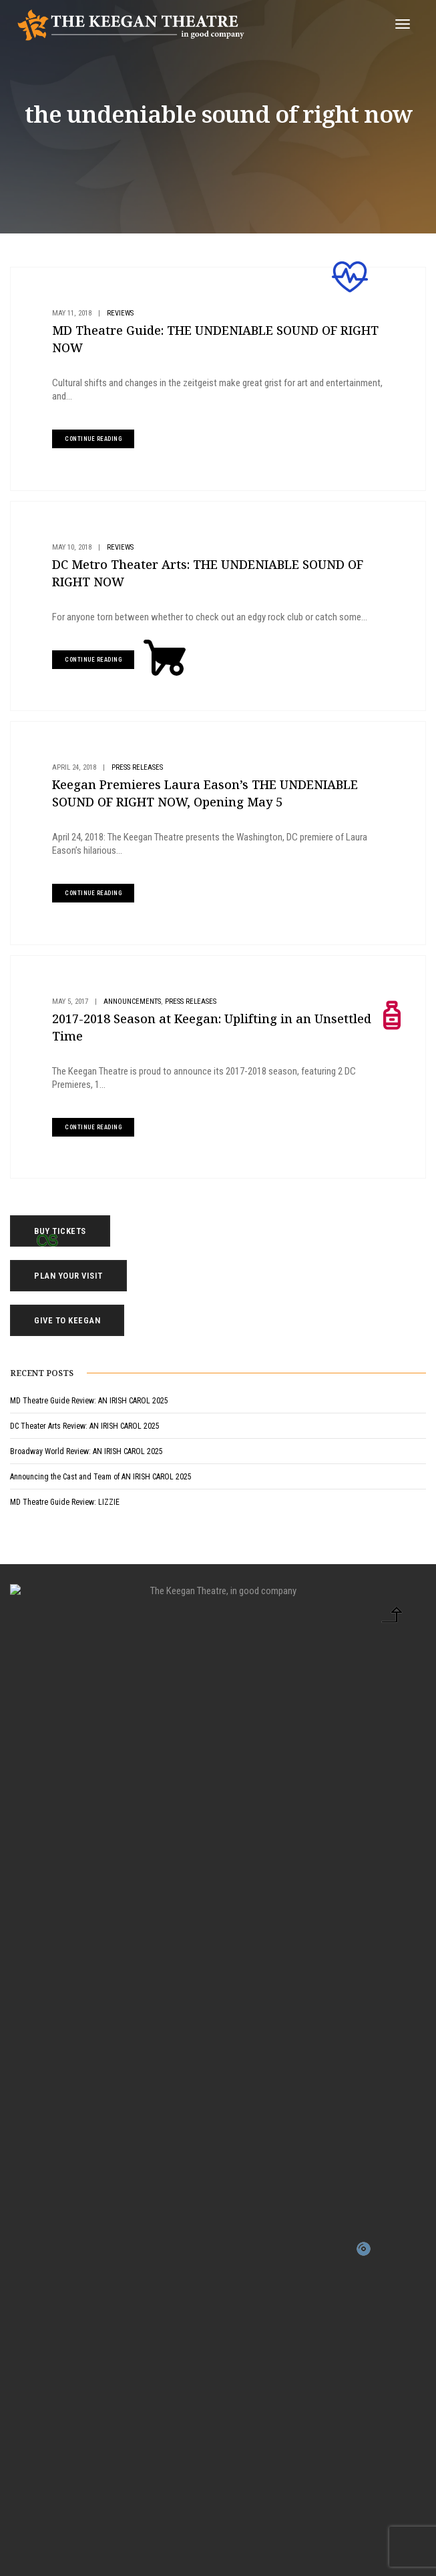 The image size is (436, 2576). What do you see at coordinates (350, 277) in the screenshot?
I see `access fitness tracking features` at bounding box center [350, 277].